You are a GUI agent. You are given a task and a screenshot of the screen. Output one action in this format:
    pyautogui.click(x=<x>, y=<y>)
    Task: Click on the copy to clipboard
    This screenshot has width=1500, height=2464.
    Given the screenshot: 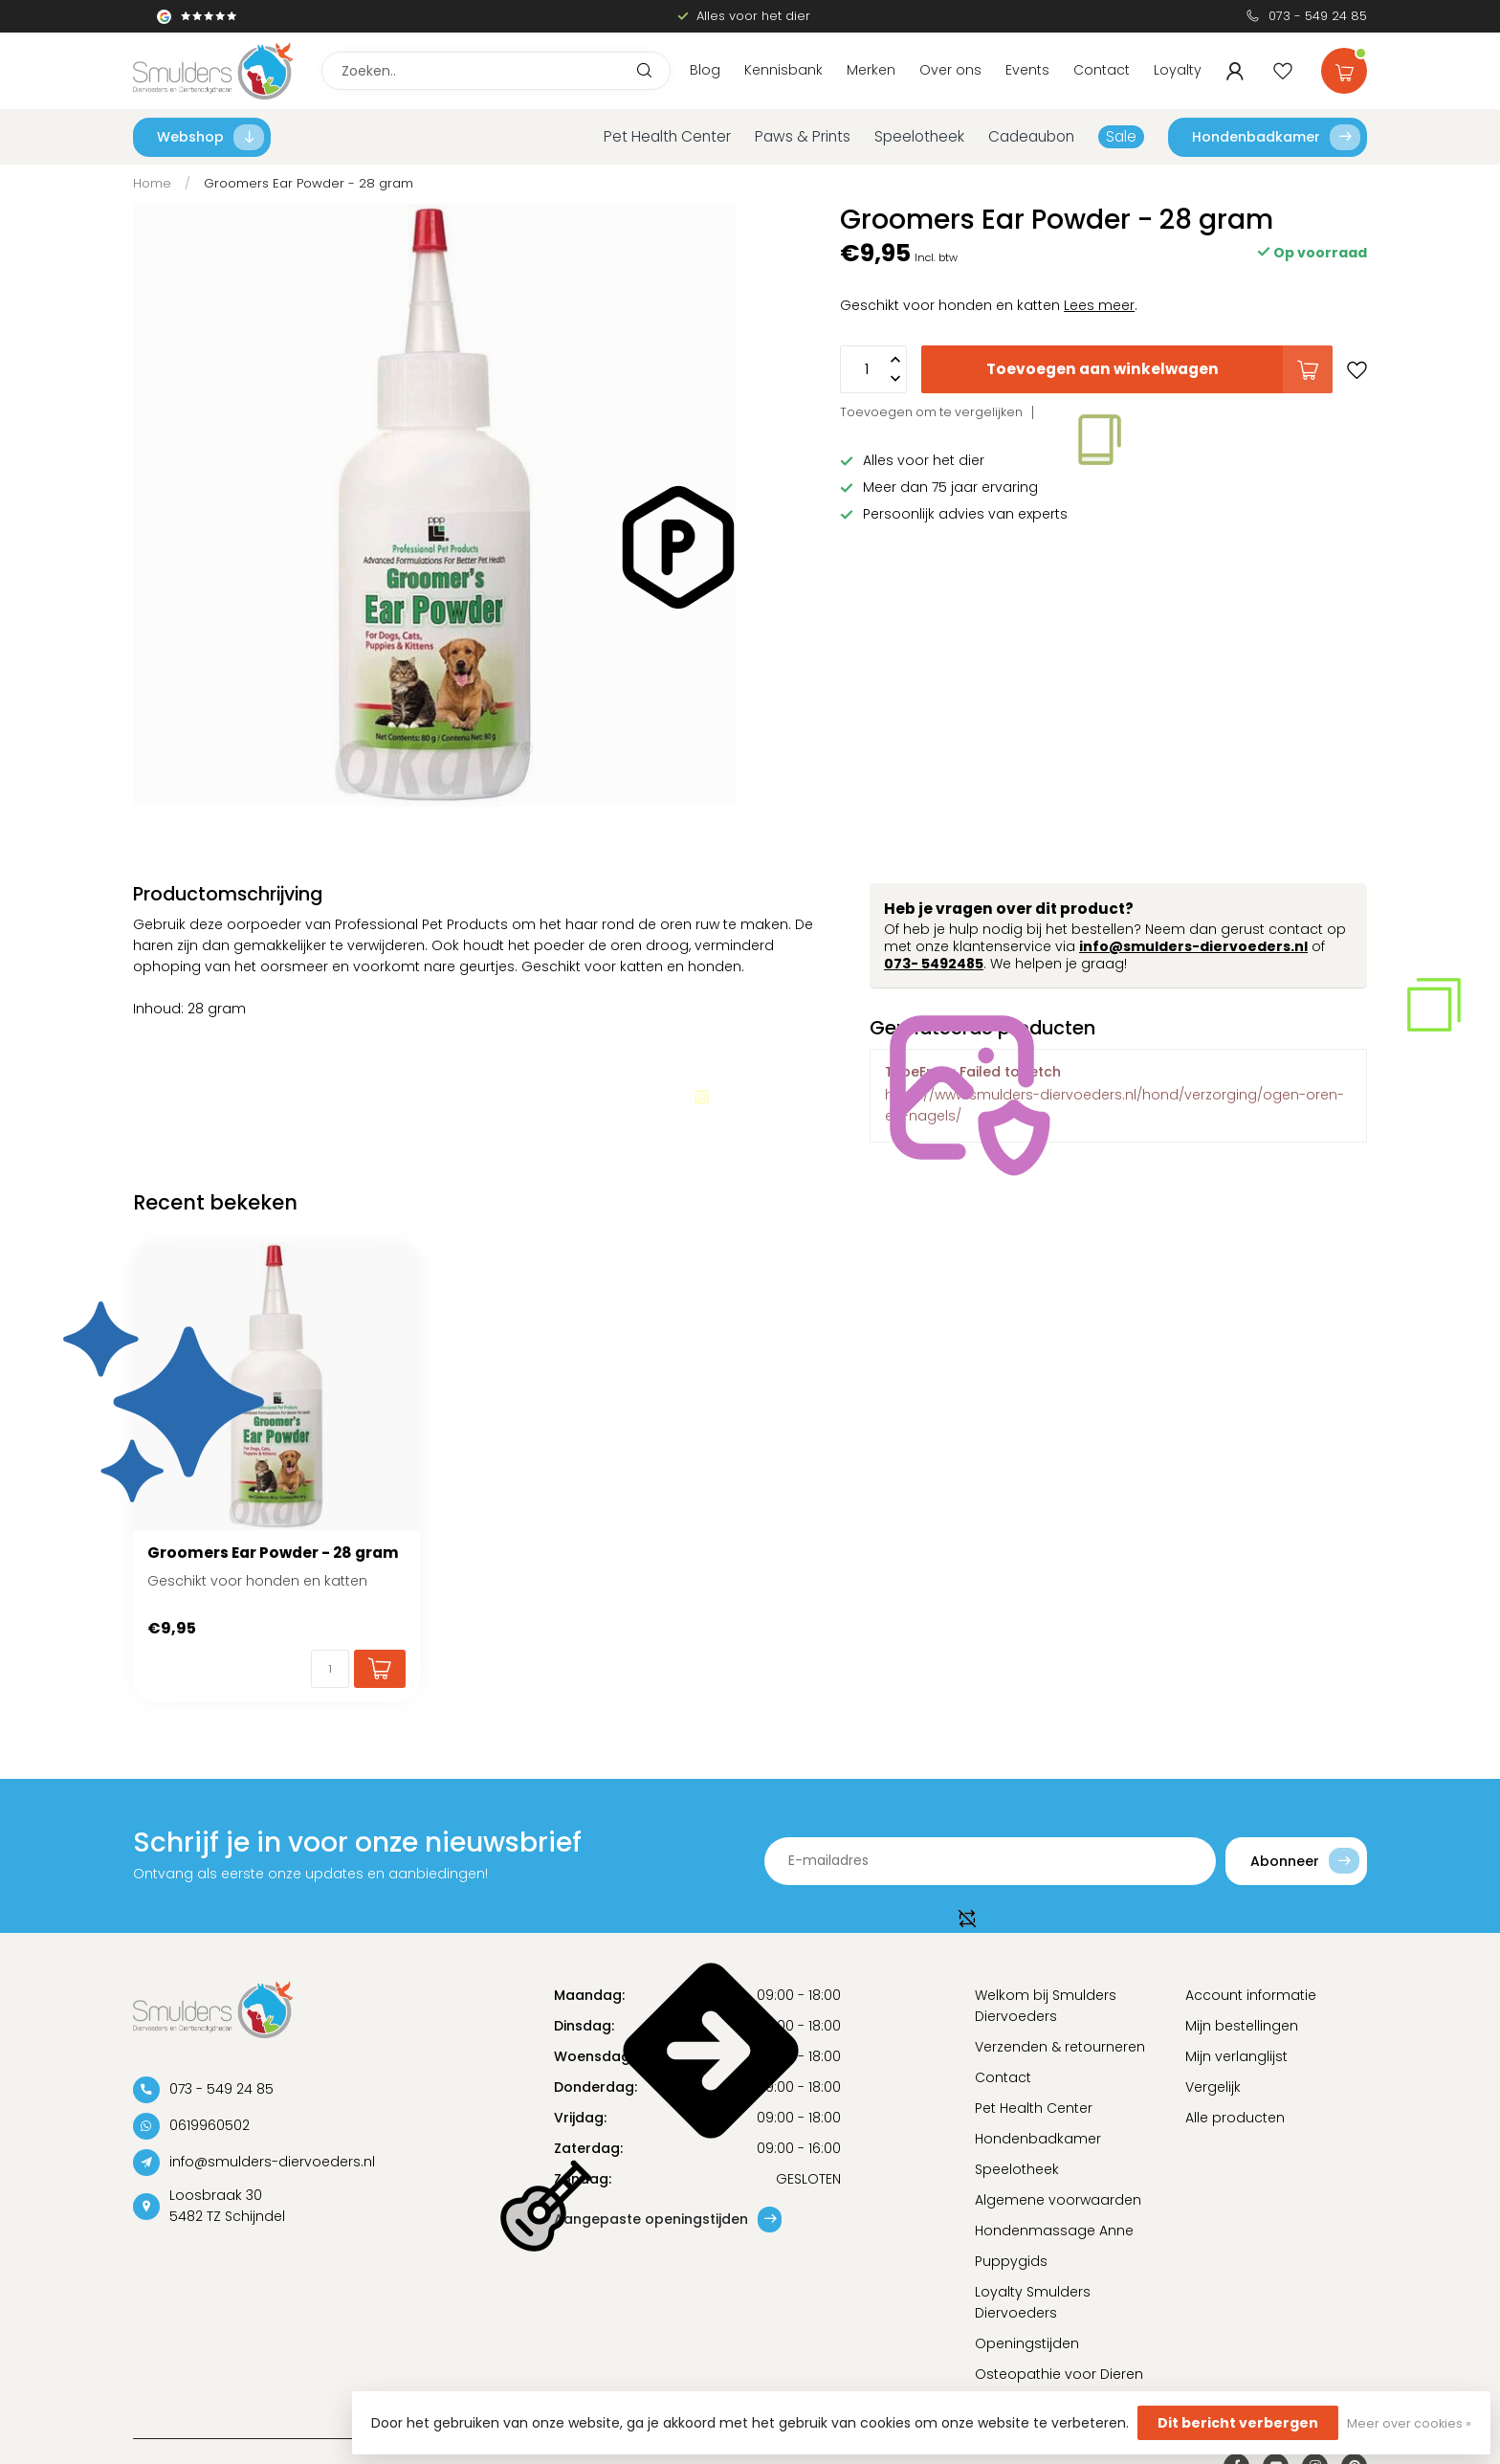 What is the action you would take?
    pyautogui.click(x=1434, y=1005)
    